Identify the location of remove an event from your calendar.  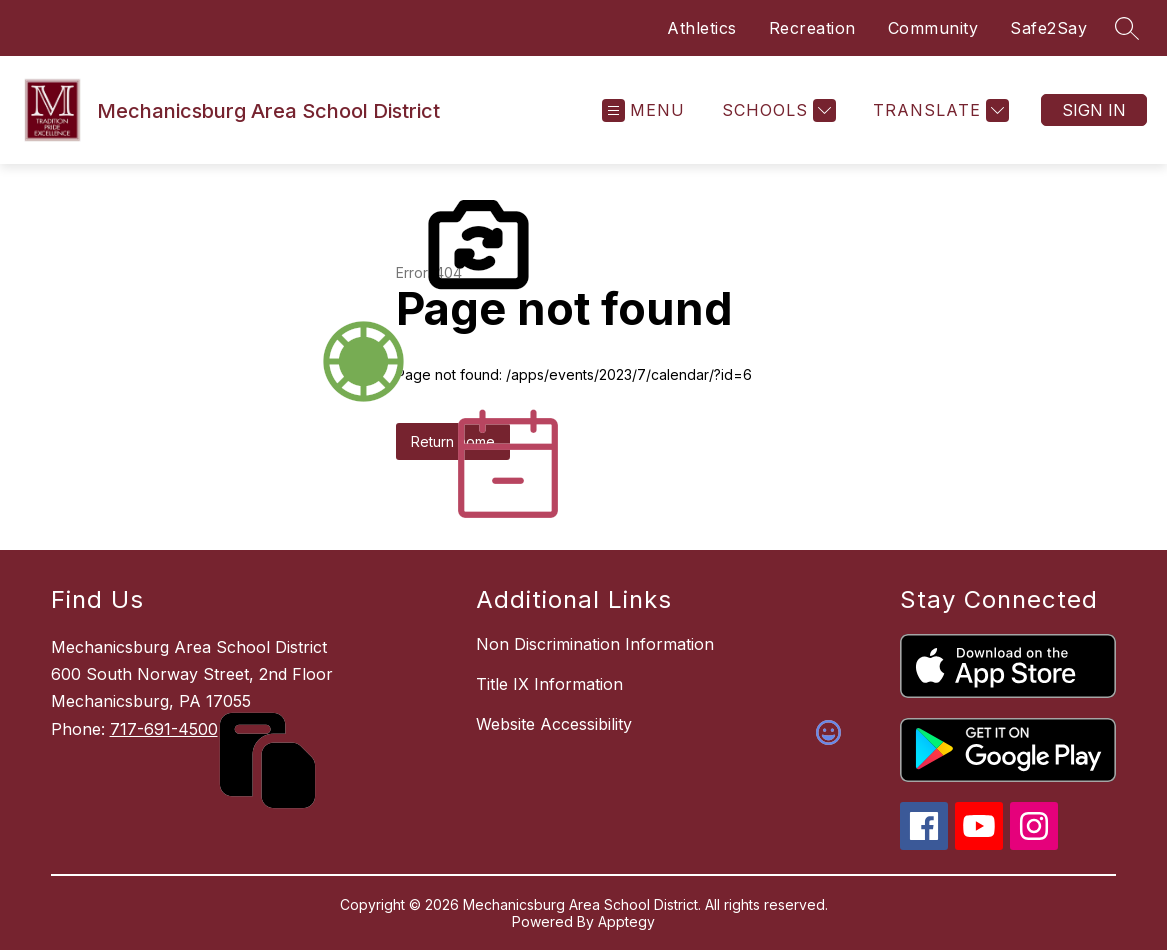
(508, 468).